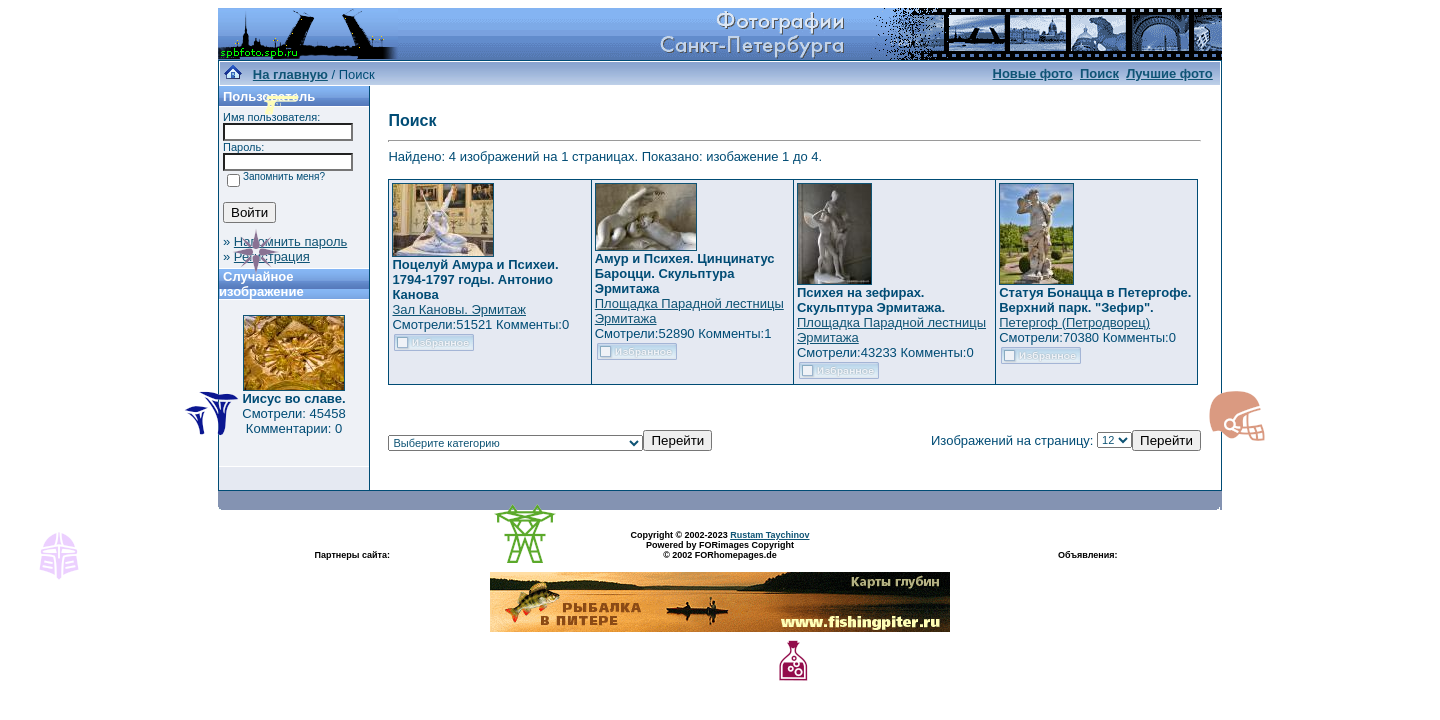 Image resolution: width=1440 pixels, height=720 pixels. Describe the element at coordinates (794, 660) in the screenshot. I see `access alchemy or potion crafting` at that location.